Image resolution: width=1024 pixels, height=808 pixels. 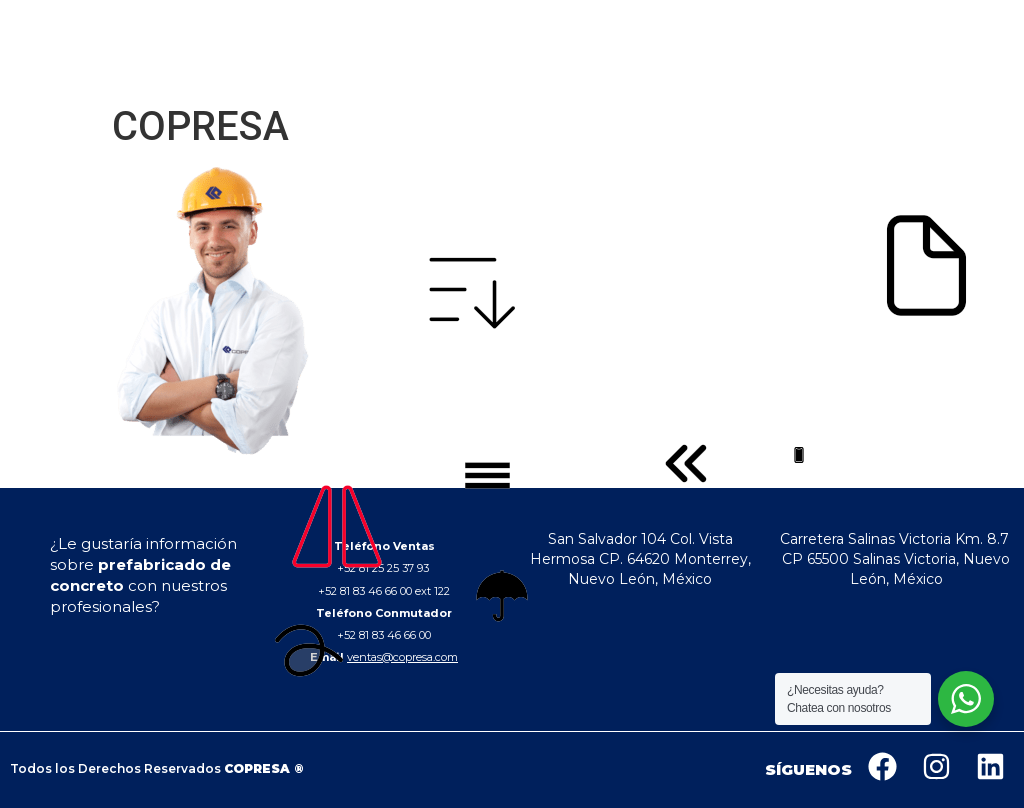 What do you see at coordinates (468, 289) in the screenshot?
I see `sort items in ascending order` at bounding box center [468, 289].